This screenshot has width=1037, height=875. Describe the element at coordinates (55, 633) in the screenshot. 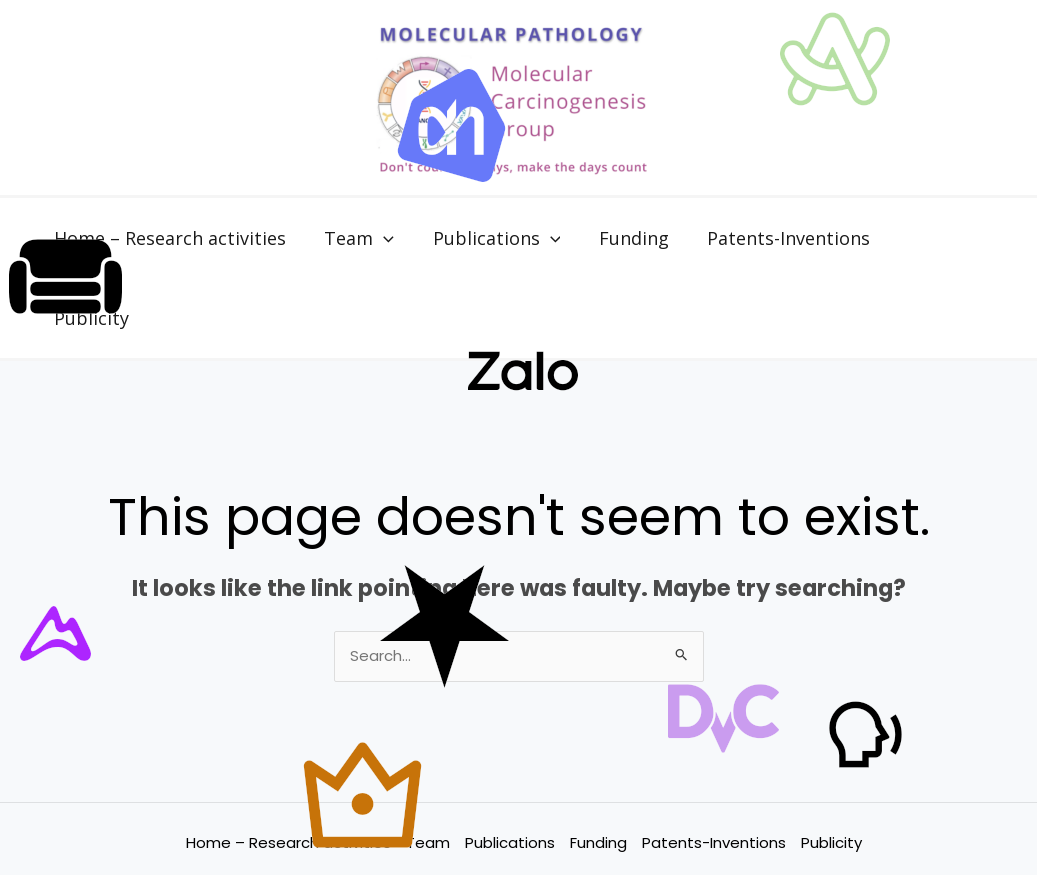

I see `open the AllTrails app` at that location.